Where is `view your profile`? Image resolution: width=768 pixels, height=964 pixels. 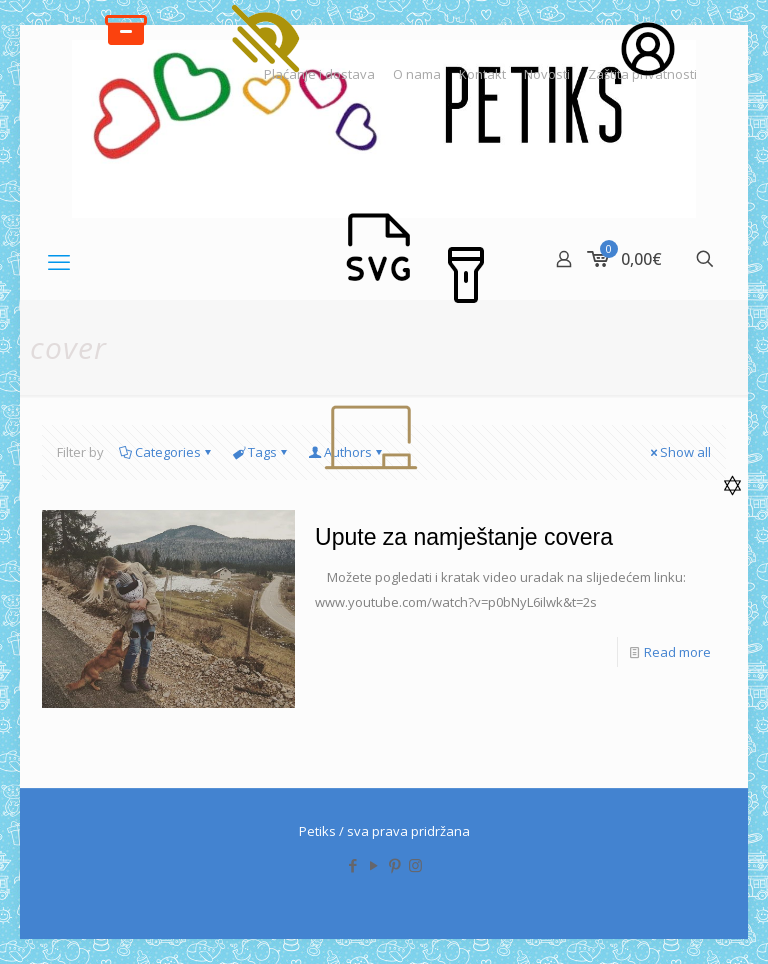 view your profile is located at coordinates (648, 49).